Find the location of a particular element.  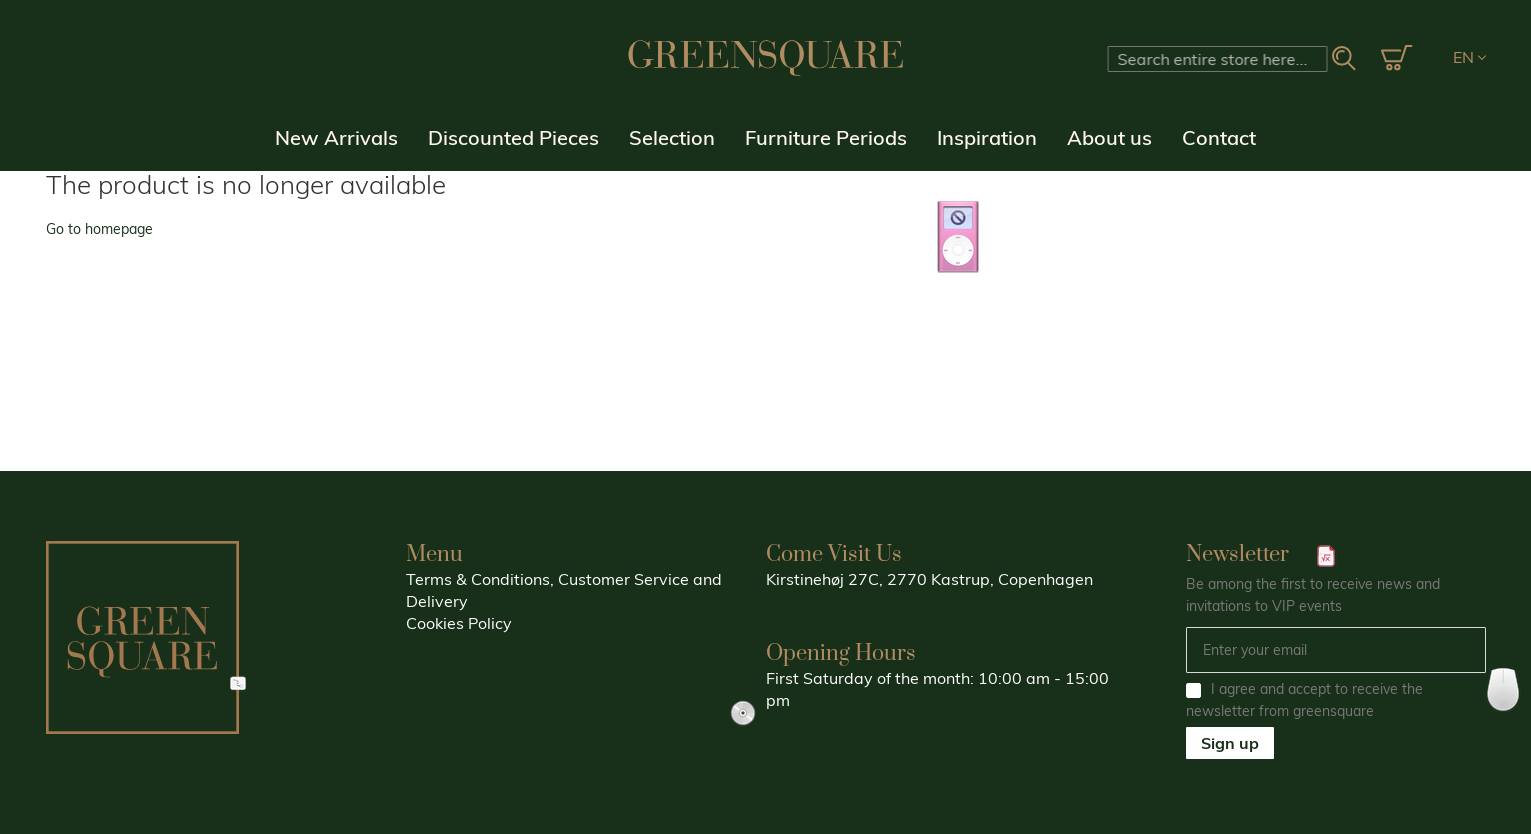

libreoffice math formula template file is located at coordinates (1326, 556).